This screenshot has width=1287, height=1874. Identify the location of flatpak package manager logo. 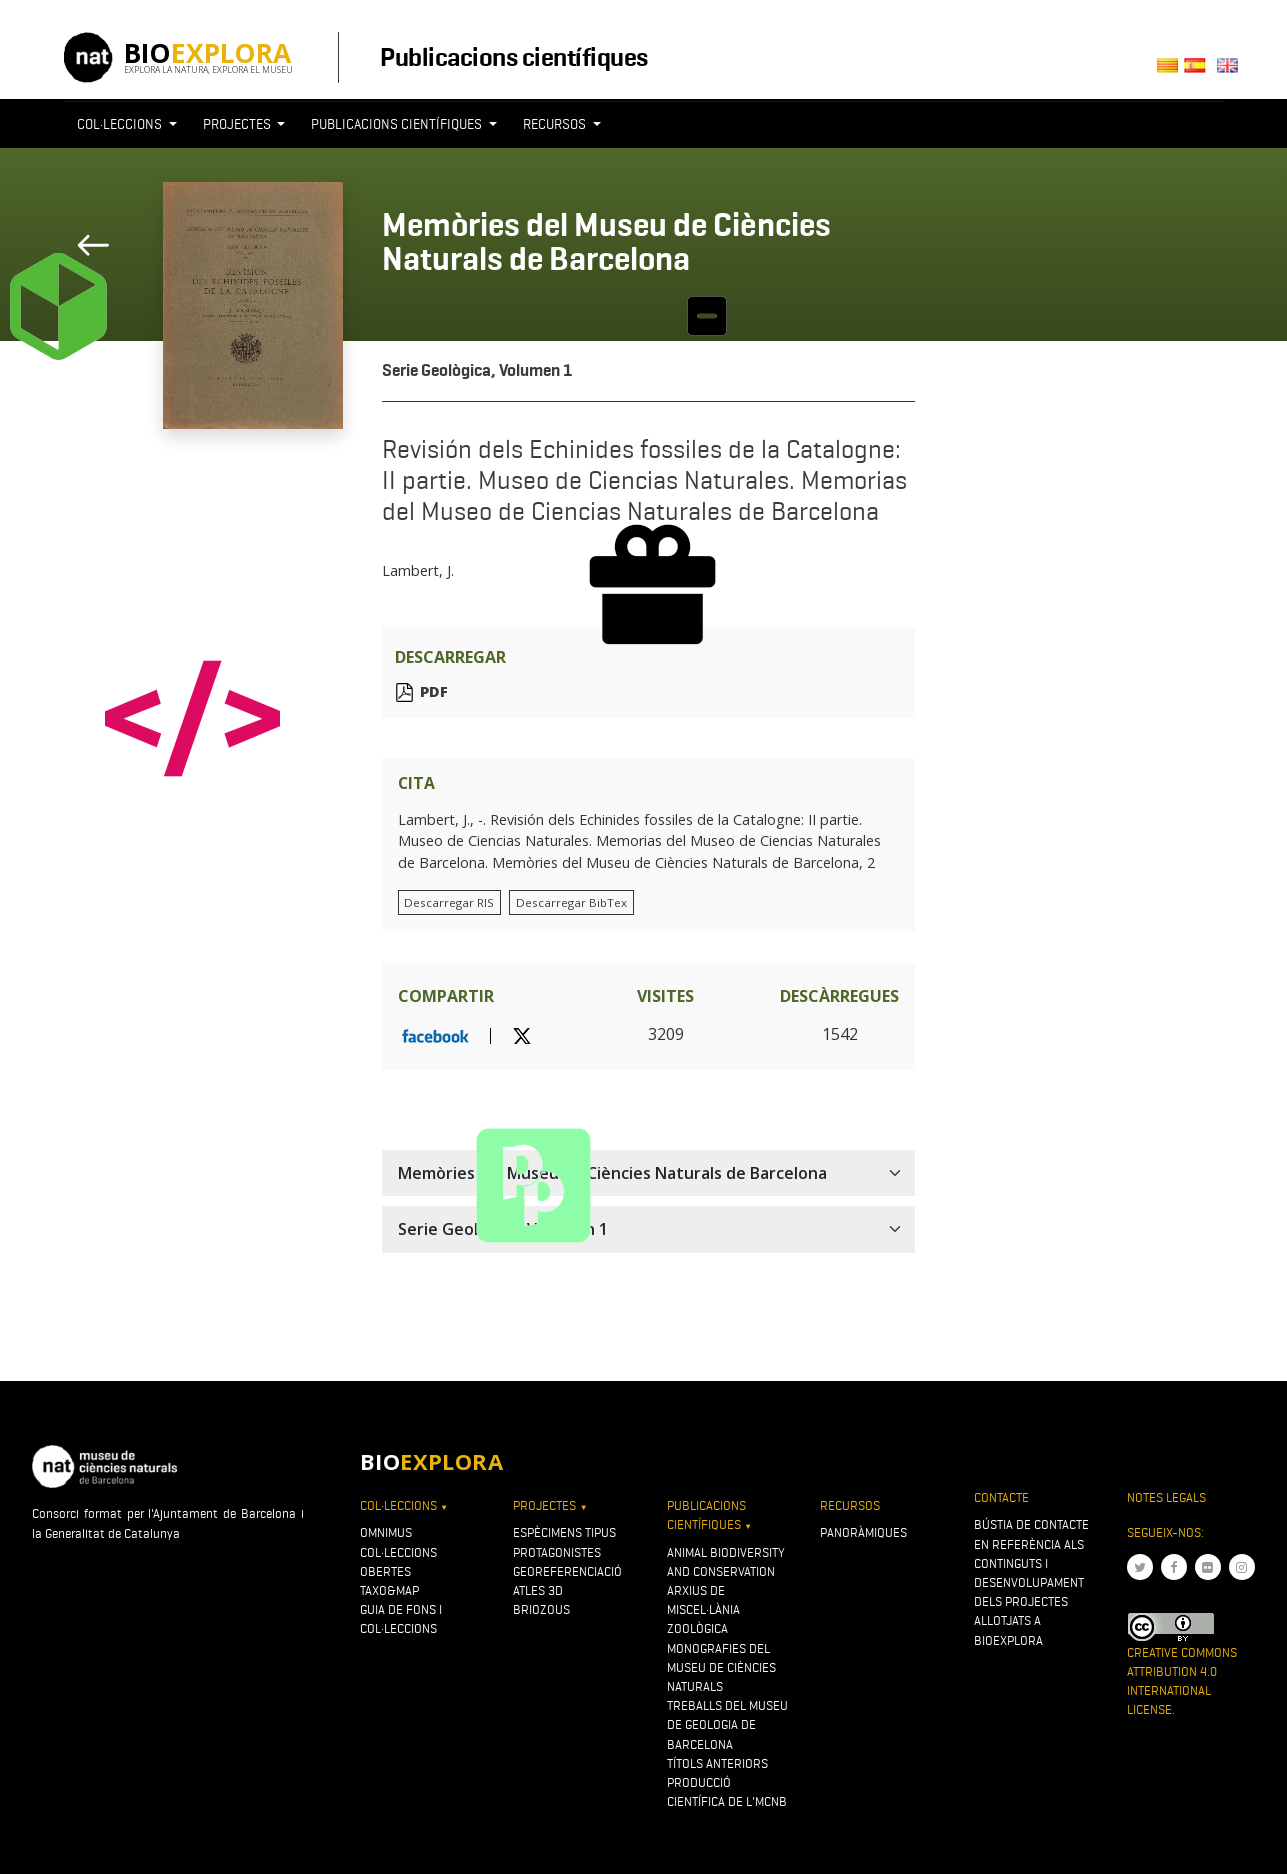
(58, 306).